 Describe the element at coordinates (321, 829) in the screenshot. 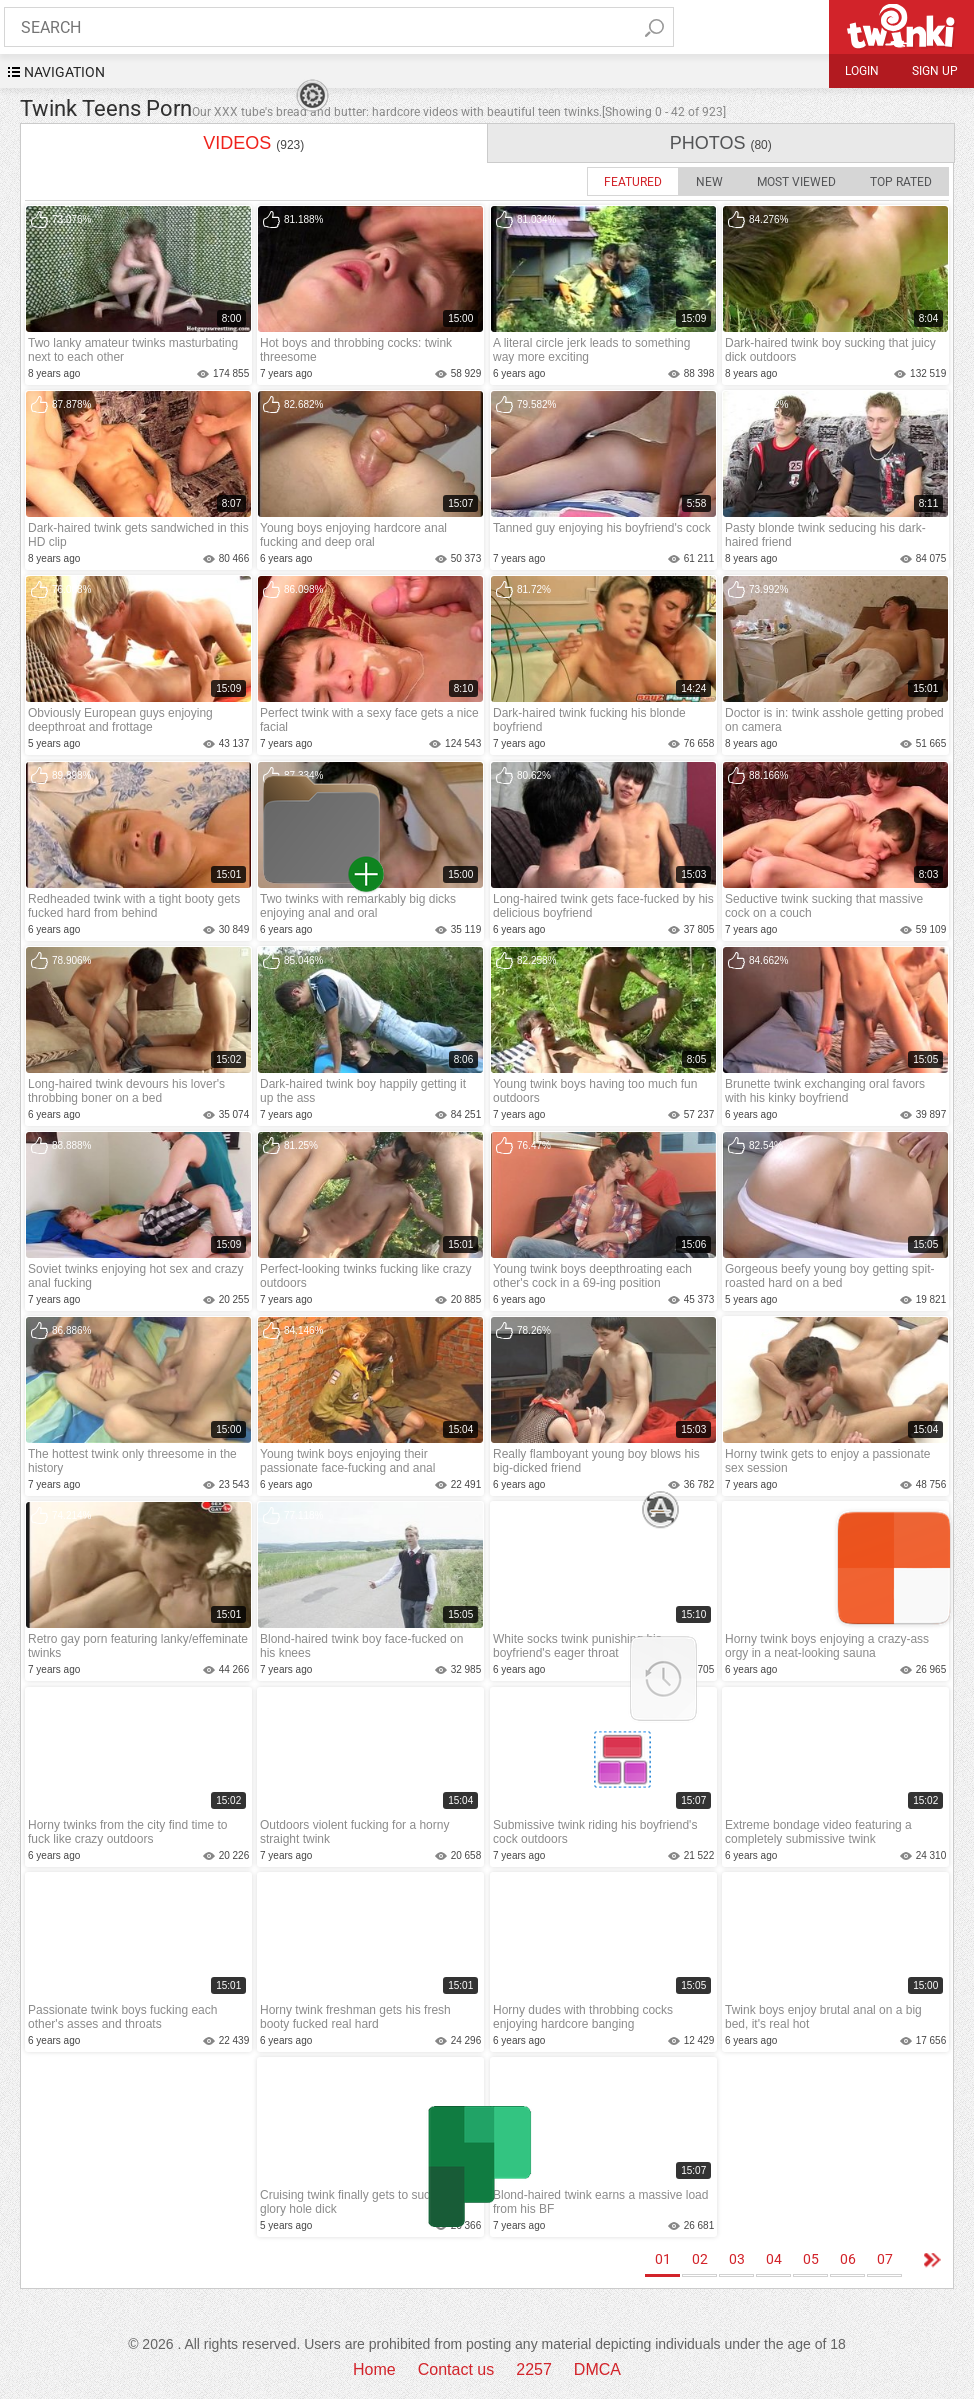

I see `create a new folder` at that location.